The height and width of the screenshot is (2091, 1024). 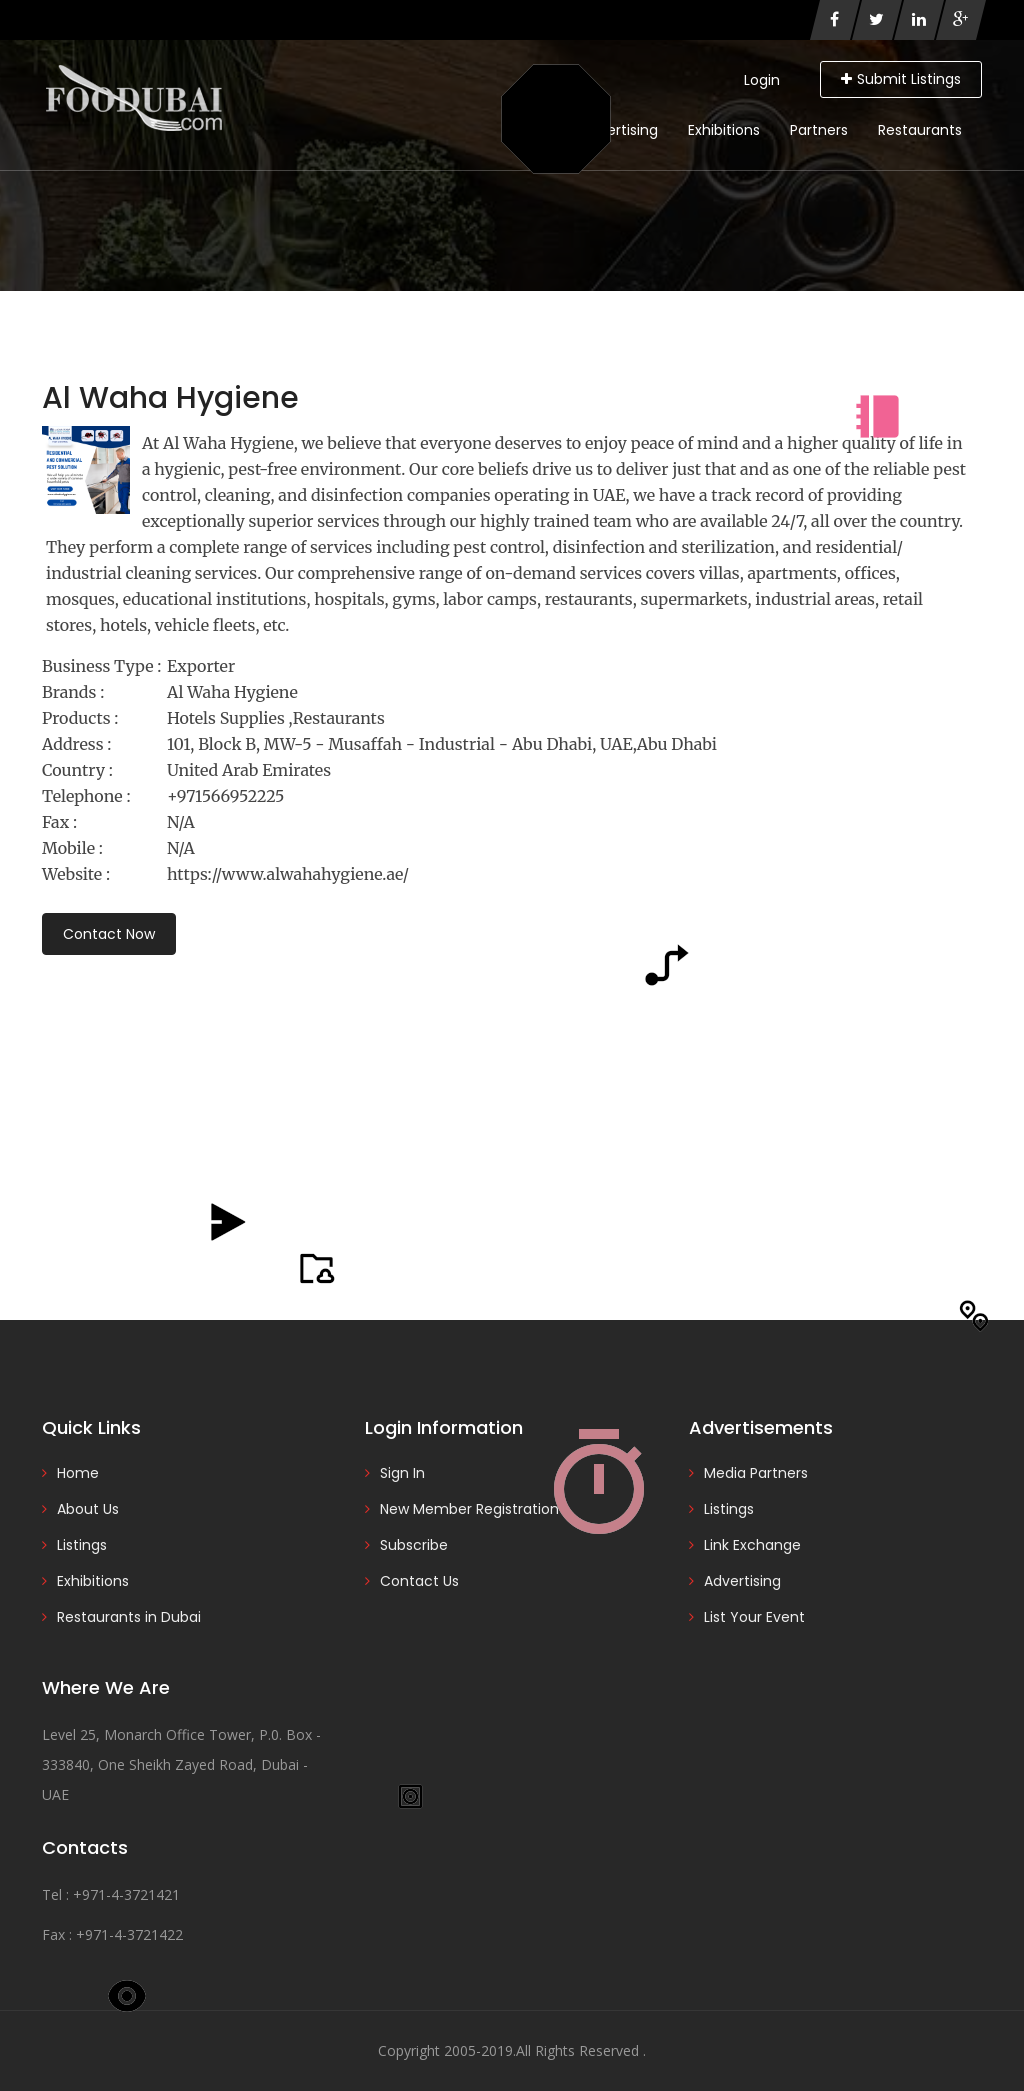 I want to click on send a message or submit content, so click(x=227, y=1222).